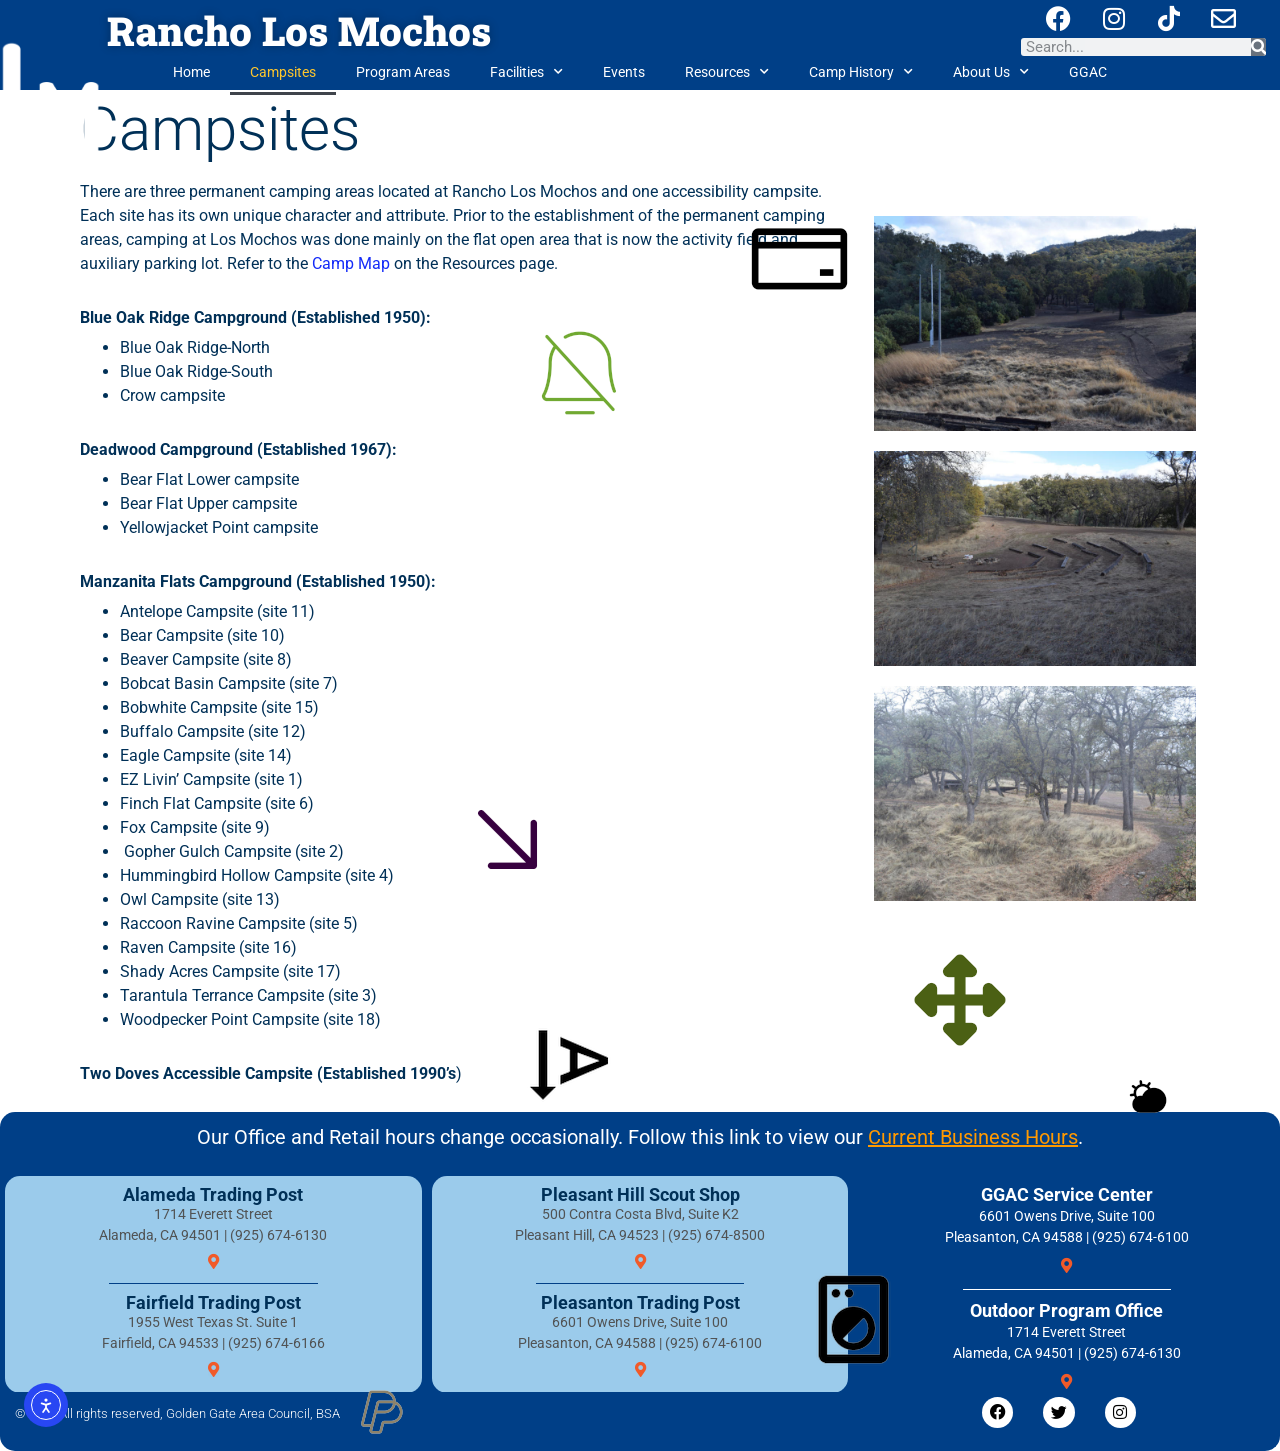  Describe the element at coordinates (960, 1000) in the screenshot. I see `move or reposition an element` at that location.